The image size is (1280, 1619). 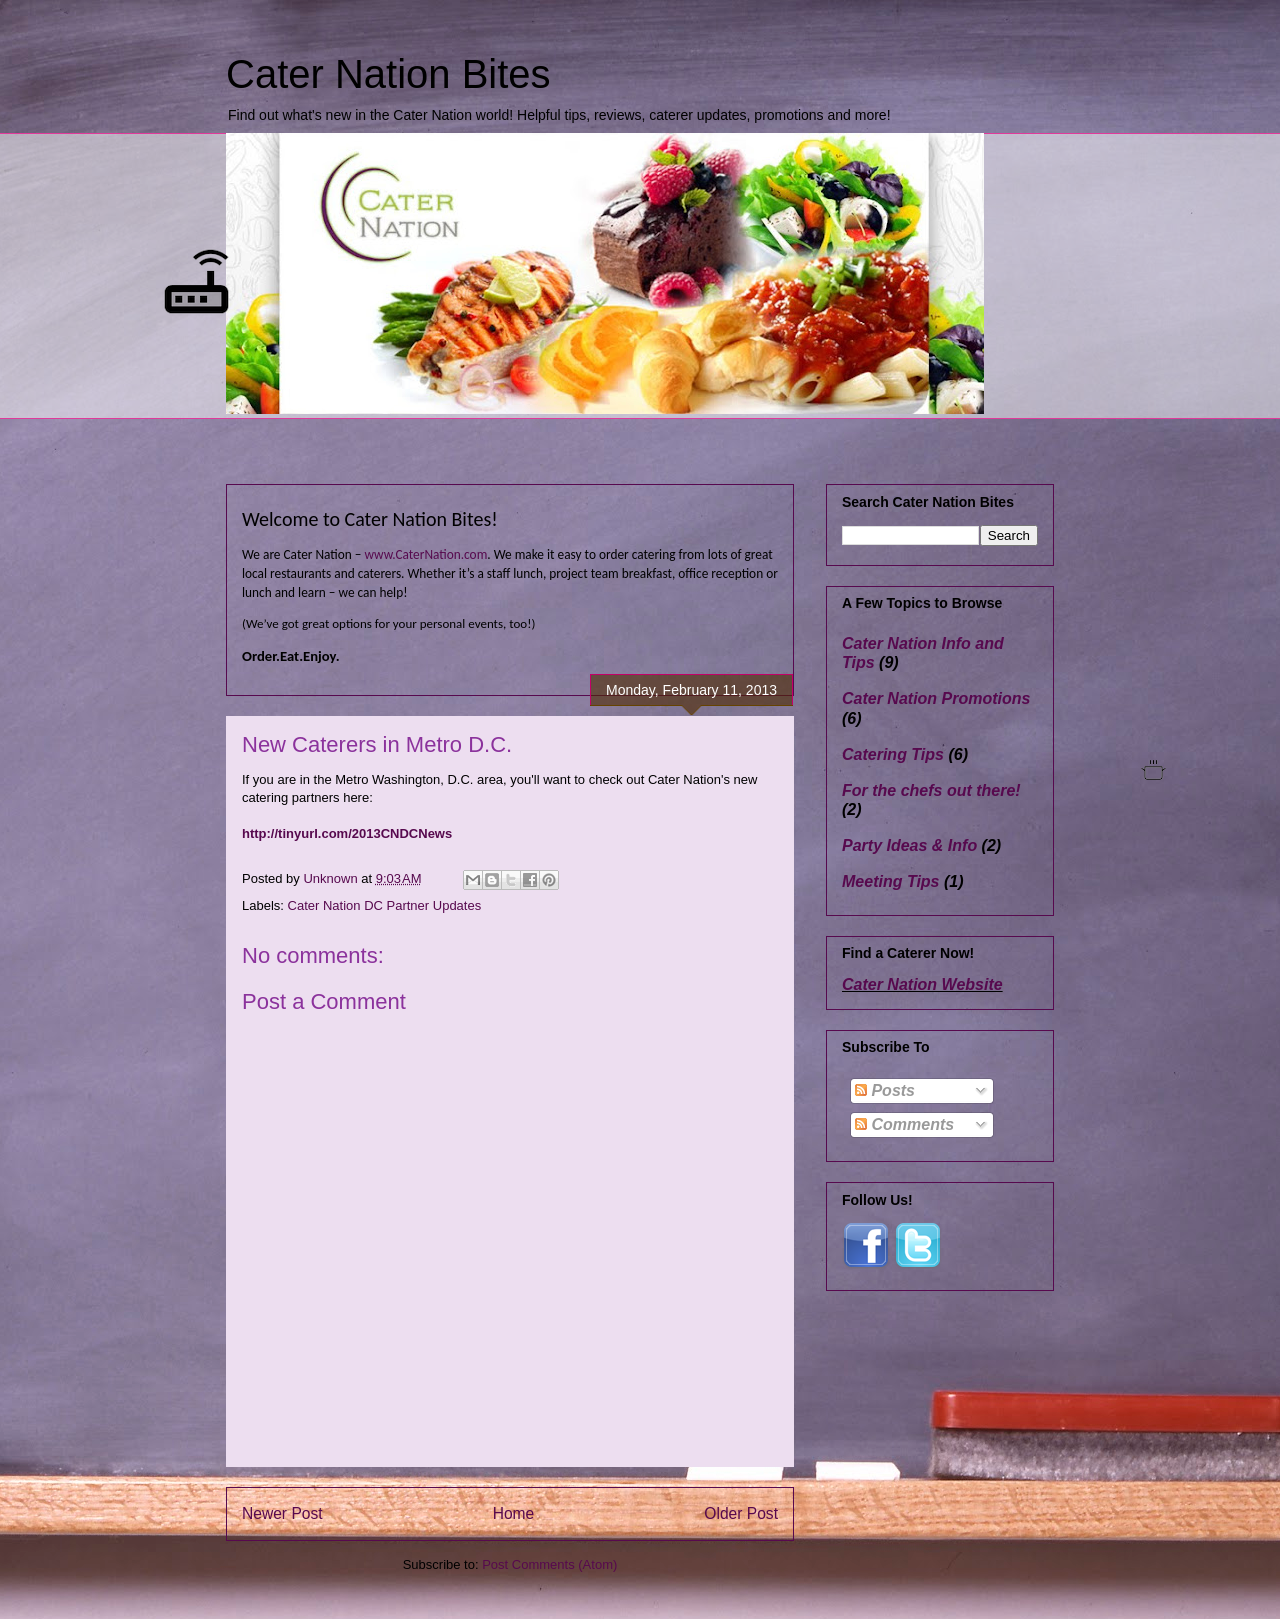 I want to click on access recipes or cooking content, so click(x=1153, y=771).